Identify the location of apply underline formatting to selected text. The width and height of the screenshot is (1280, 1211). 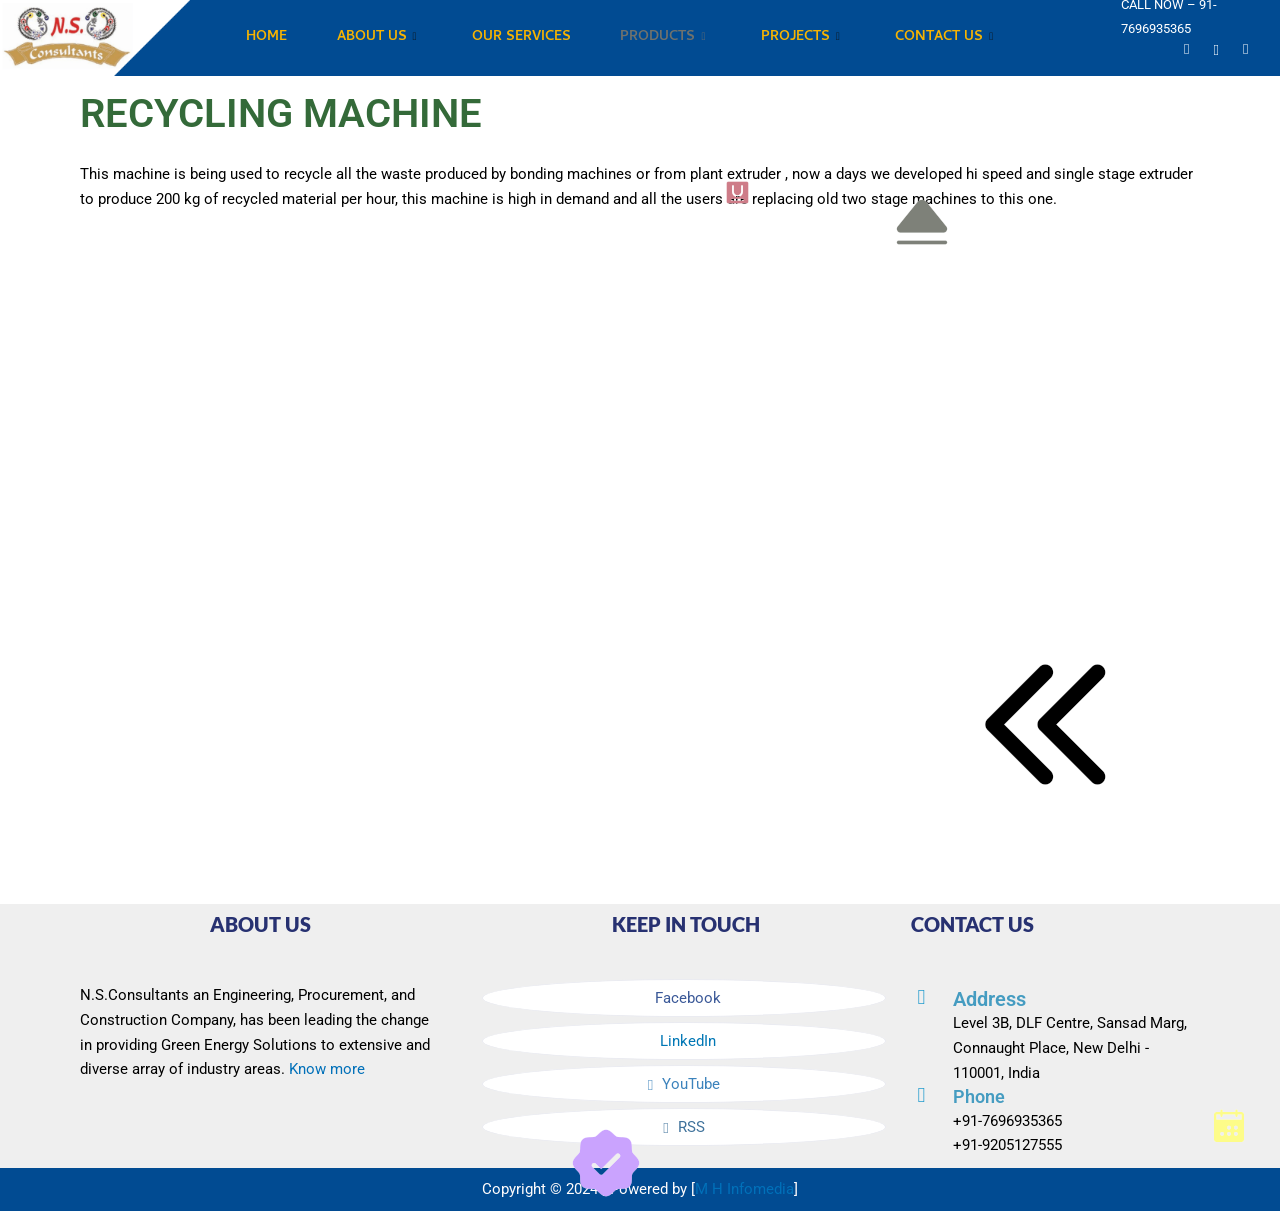
(737, 192).